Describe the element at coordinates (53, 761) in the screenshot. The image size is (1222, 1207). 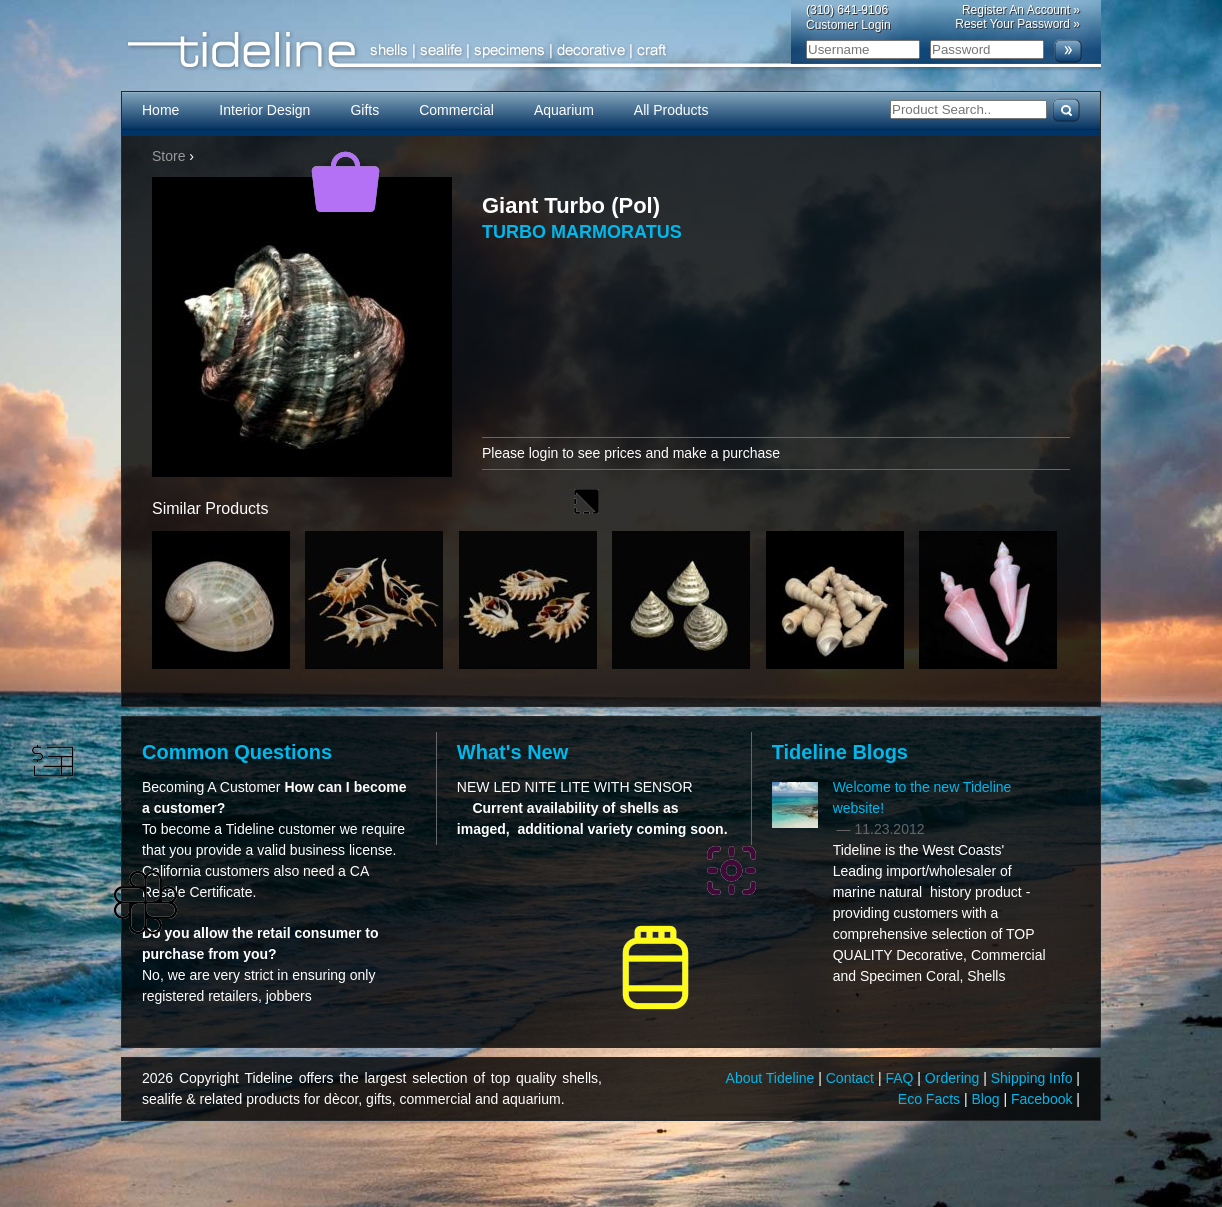
I see `view invoice details` at that location.